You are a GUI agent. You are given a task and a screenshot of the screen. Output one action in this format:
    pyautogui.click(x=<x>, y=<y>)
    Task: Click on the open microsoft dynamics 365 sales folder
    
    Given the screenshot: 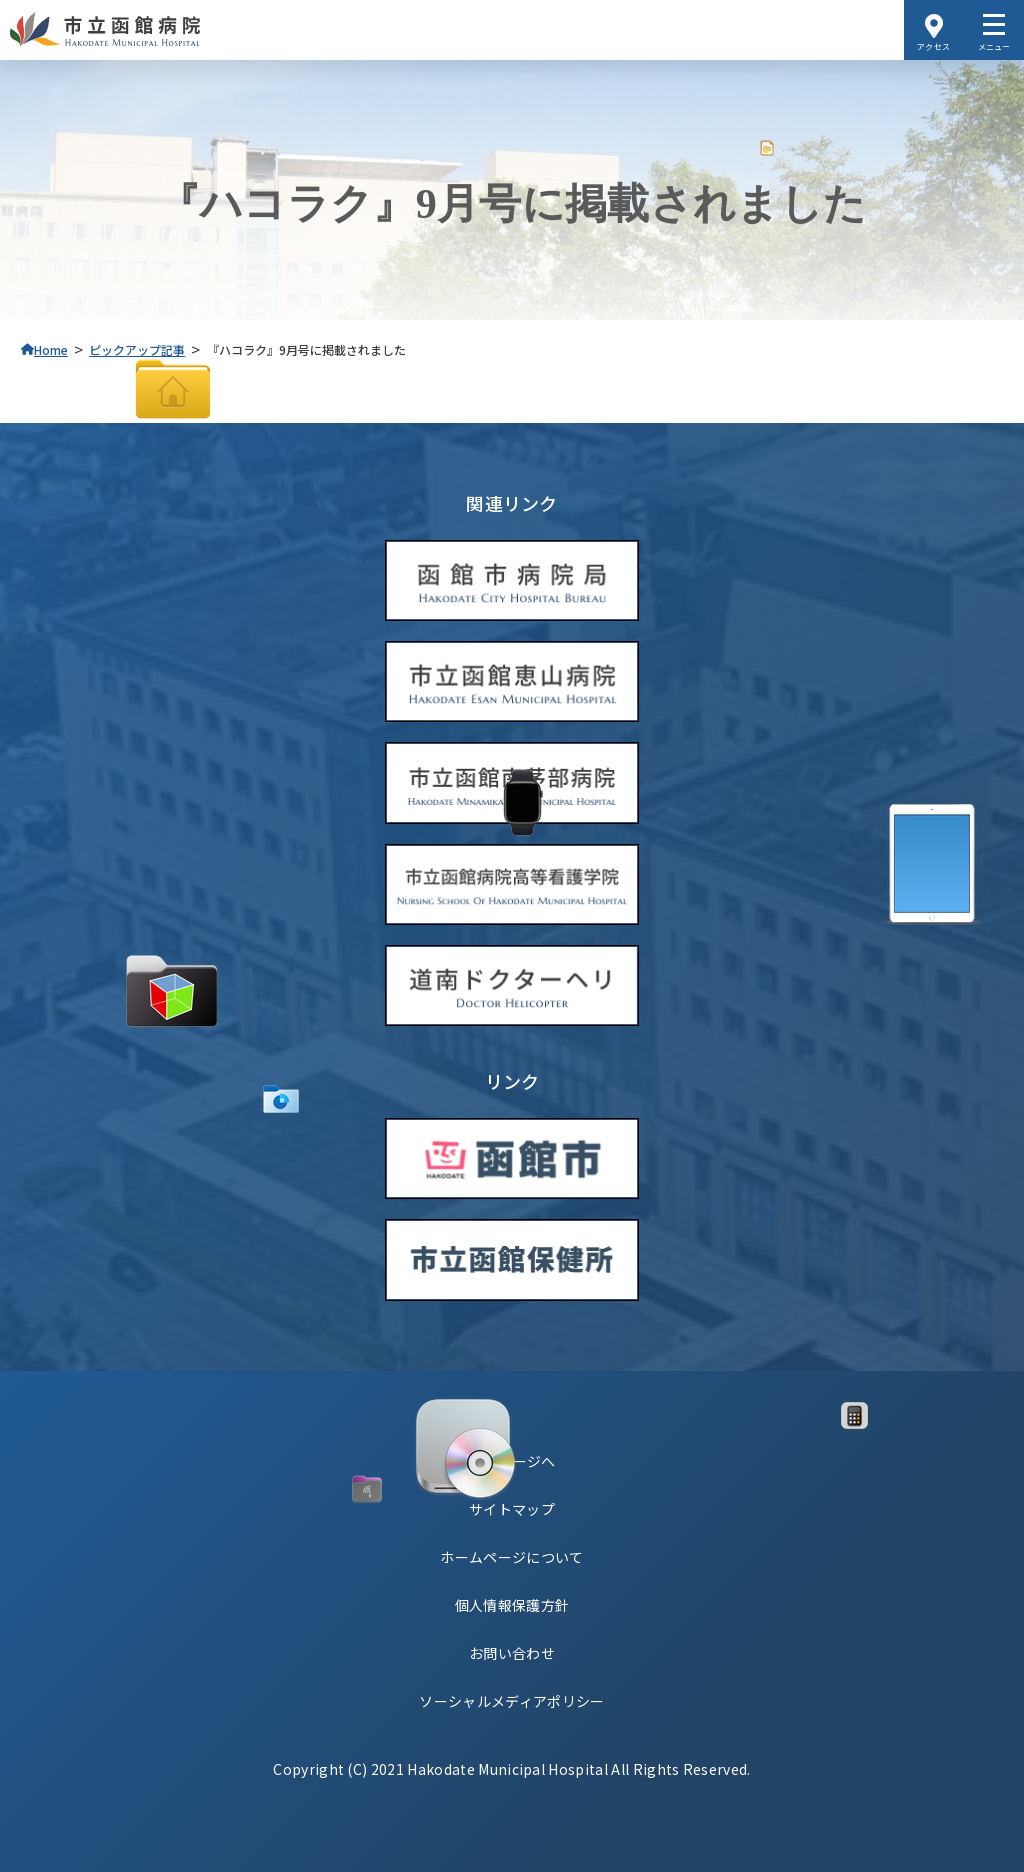 What is the action you would take?
    pyautogui.click(x=281, y=1100)
    